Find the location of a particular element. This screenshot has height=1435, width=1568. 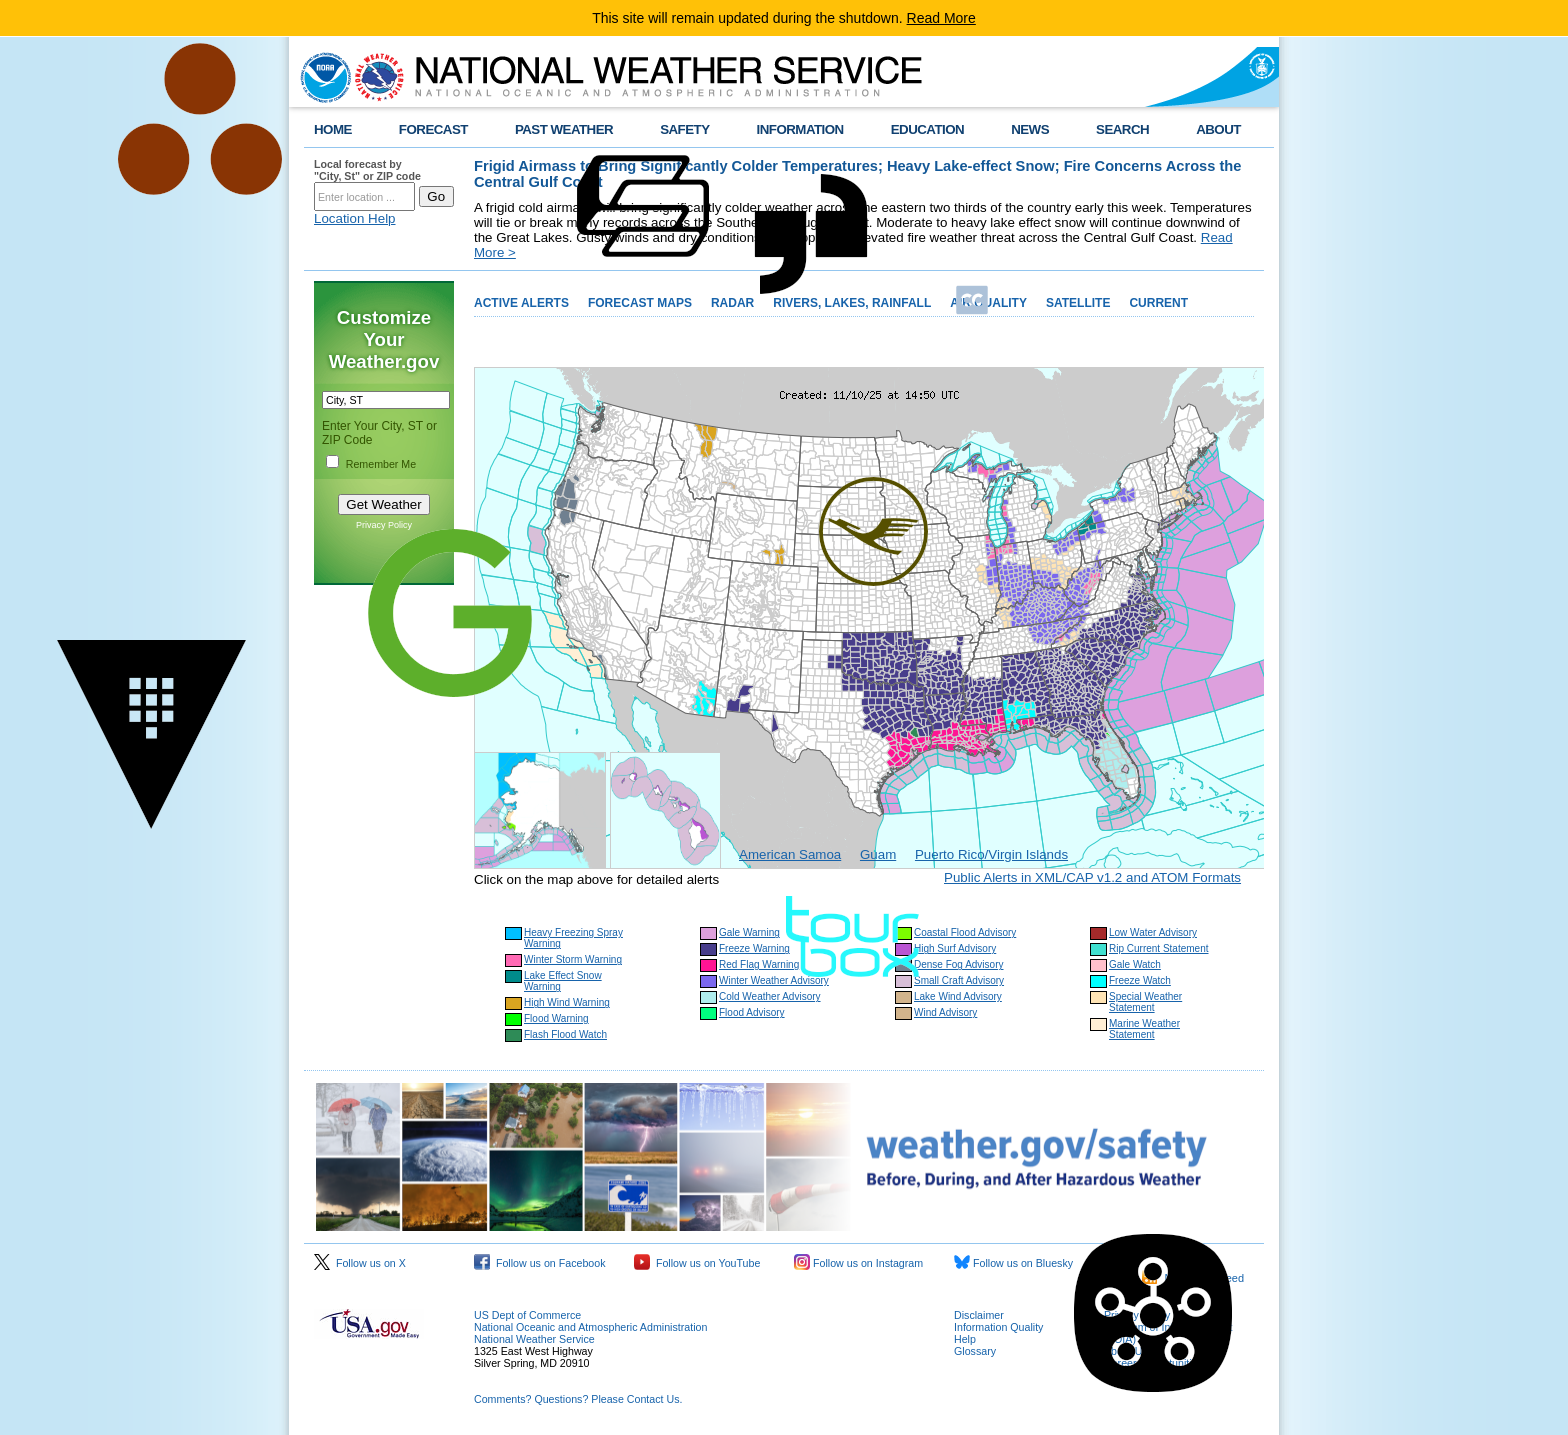

tourbox brand logo is located at coordinates (852, 936).